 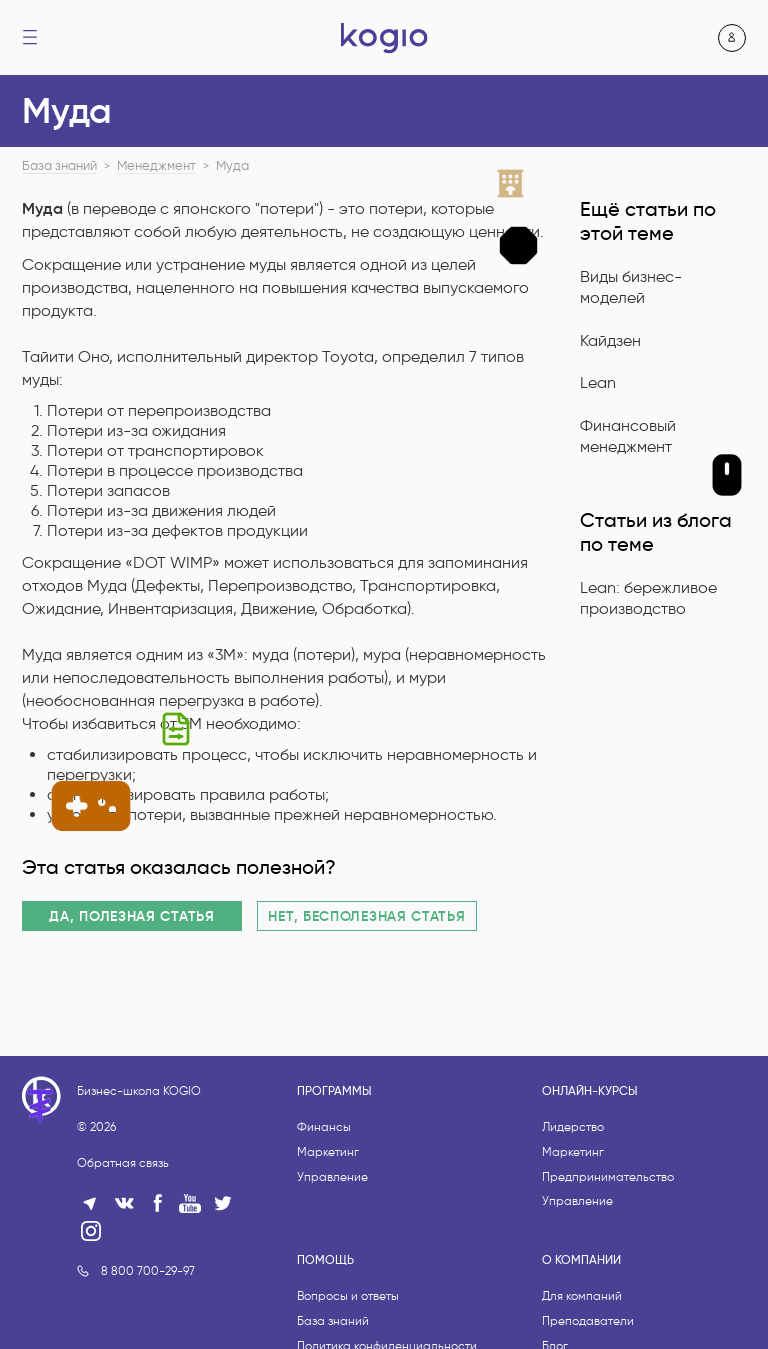 I want to click on access gaming features or settings, so click(x=91, y=806).